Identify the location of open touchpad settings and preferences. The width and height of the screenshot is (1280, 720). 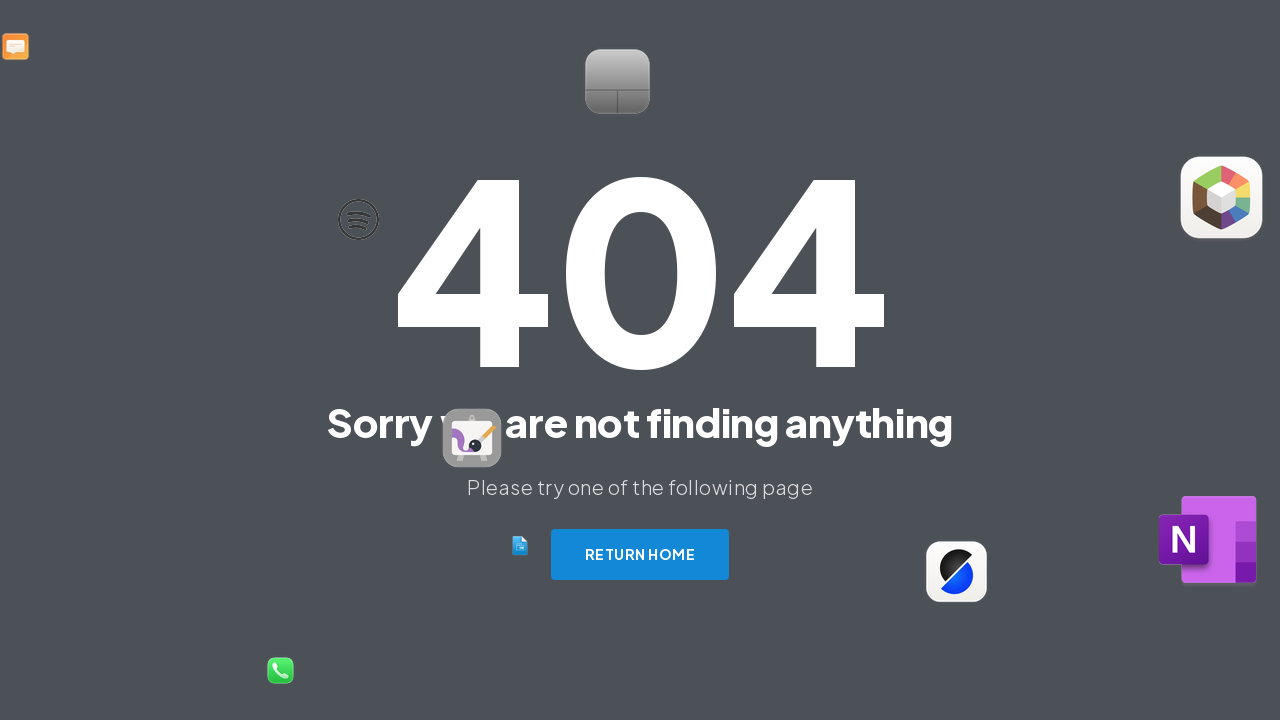
(617, 81).